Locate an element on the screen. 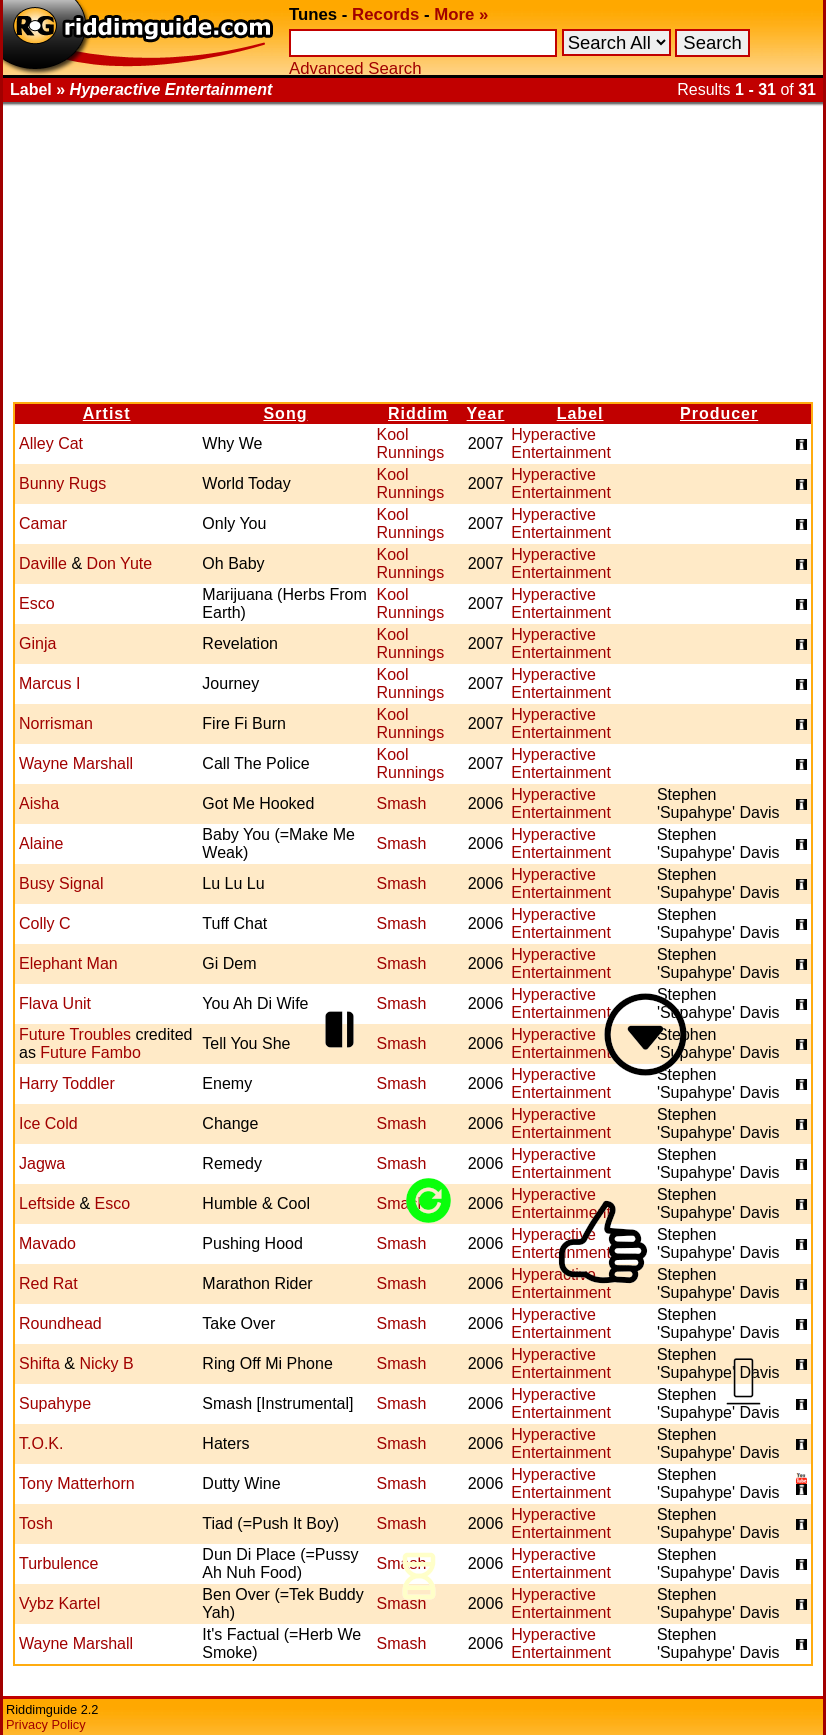  like or upvote content is located at coordinates (603, 1242).